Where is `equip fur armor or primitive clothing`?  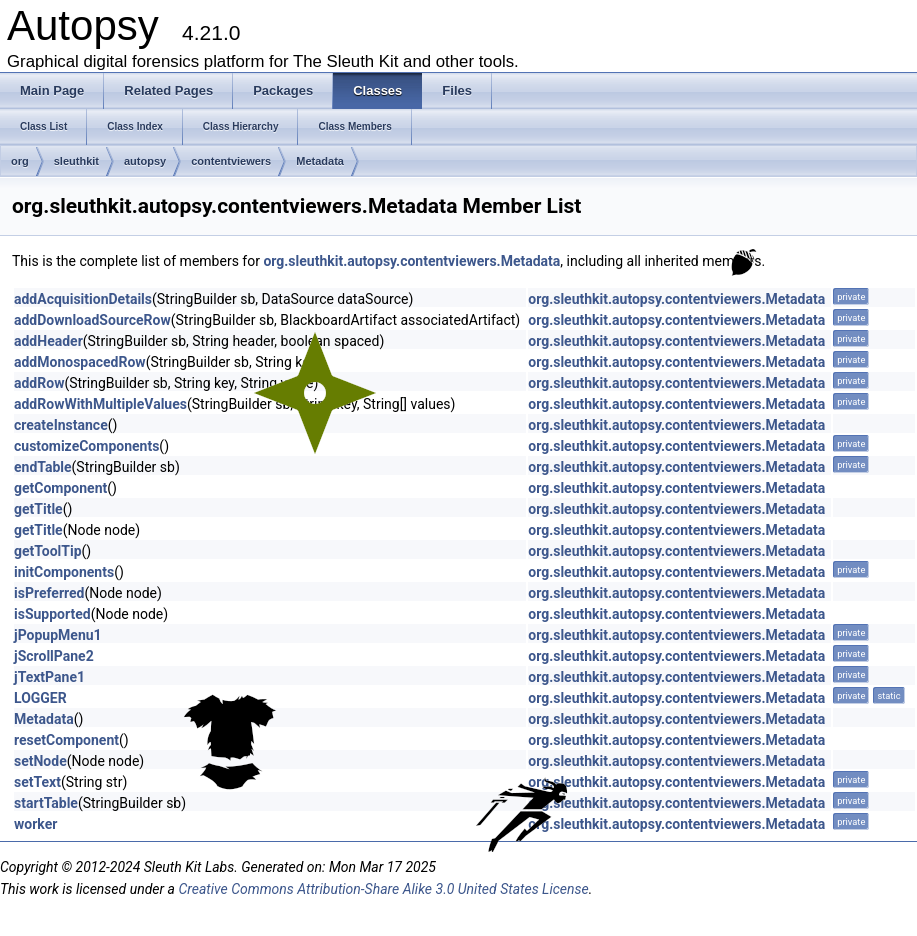 equip fur armor or primitive clothing is located at coordinates (230, 742).